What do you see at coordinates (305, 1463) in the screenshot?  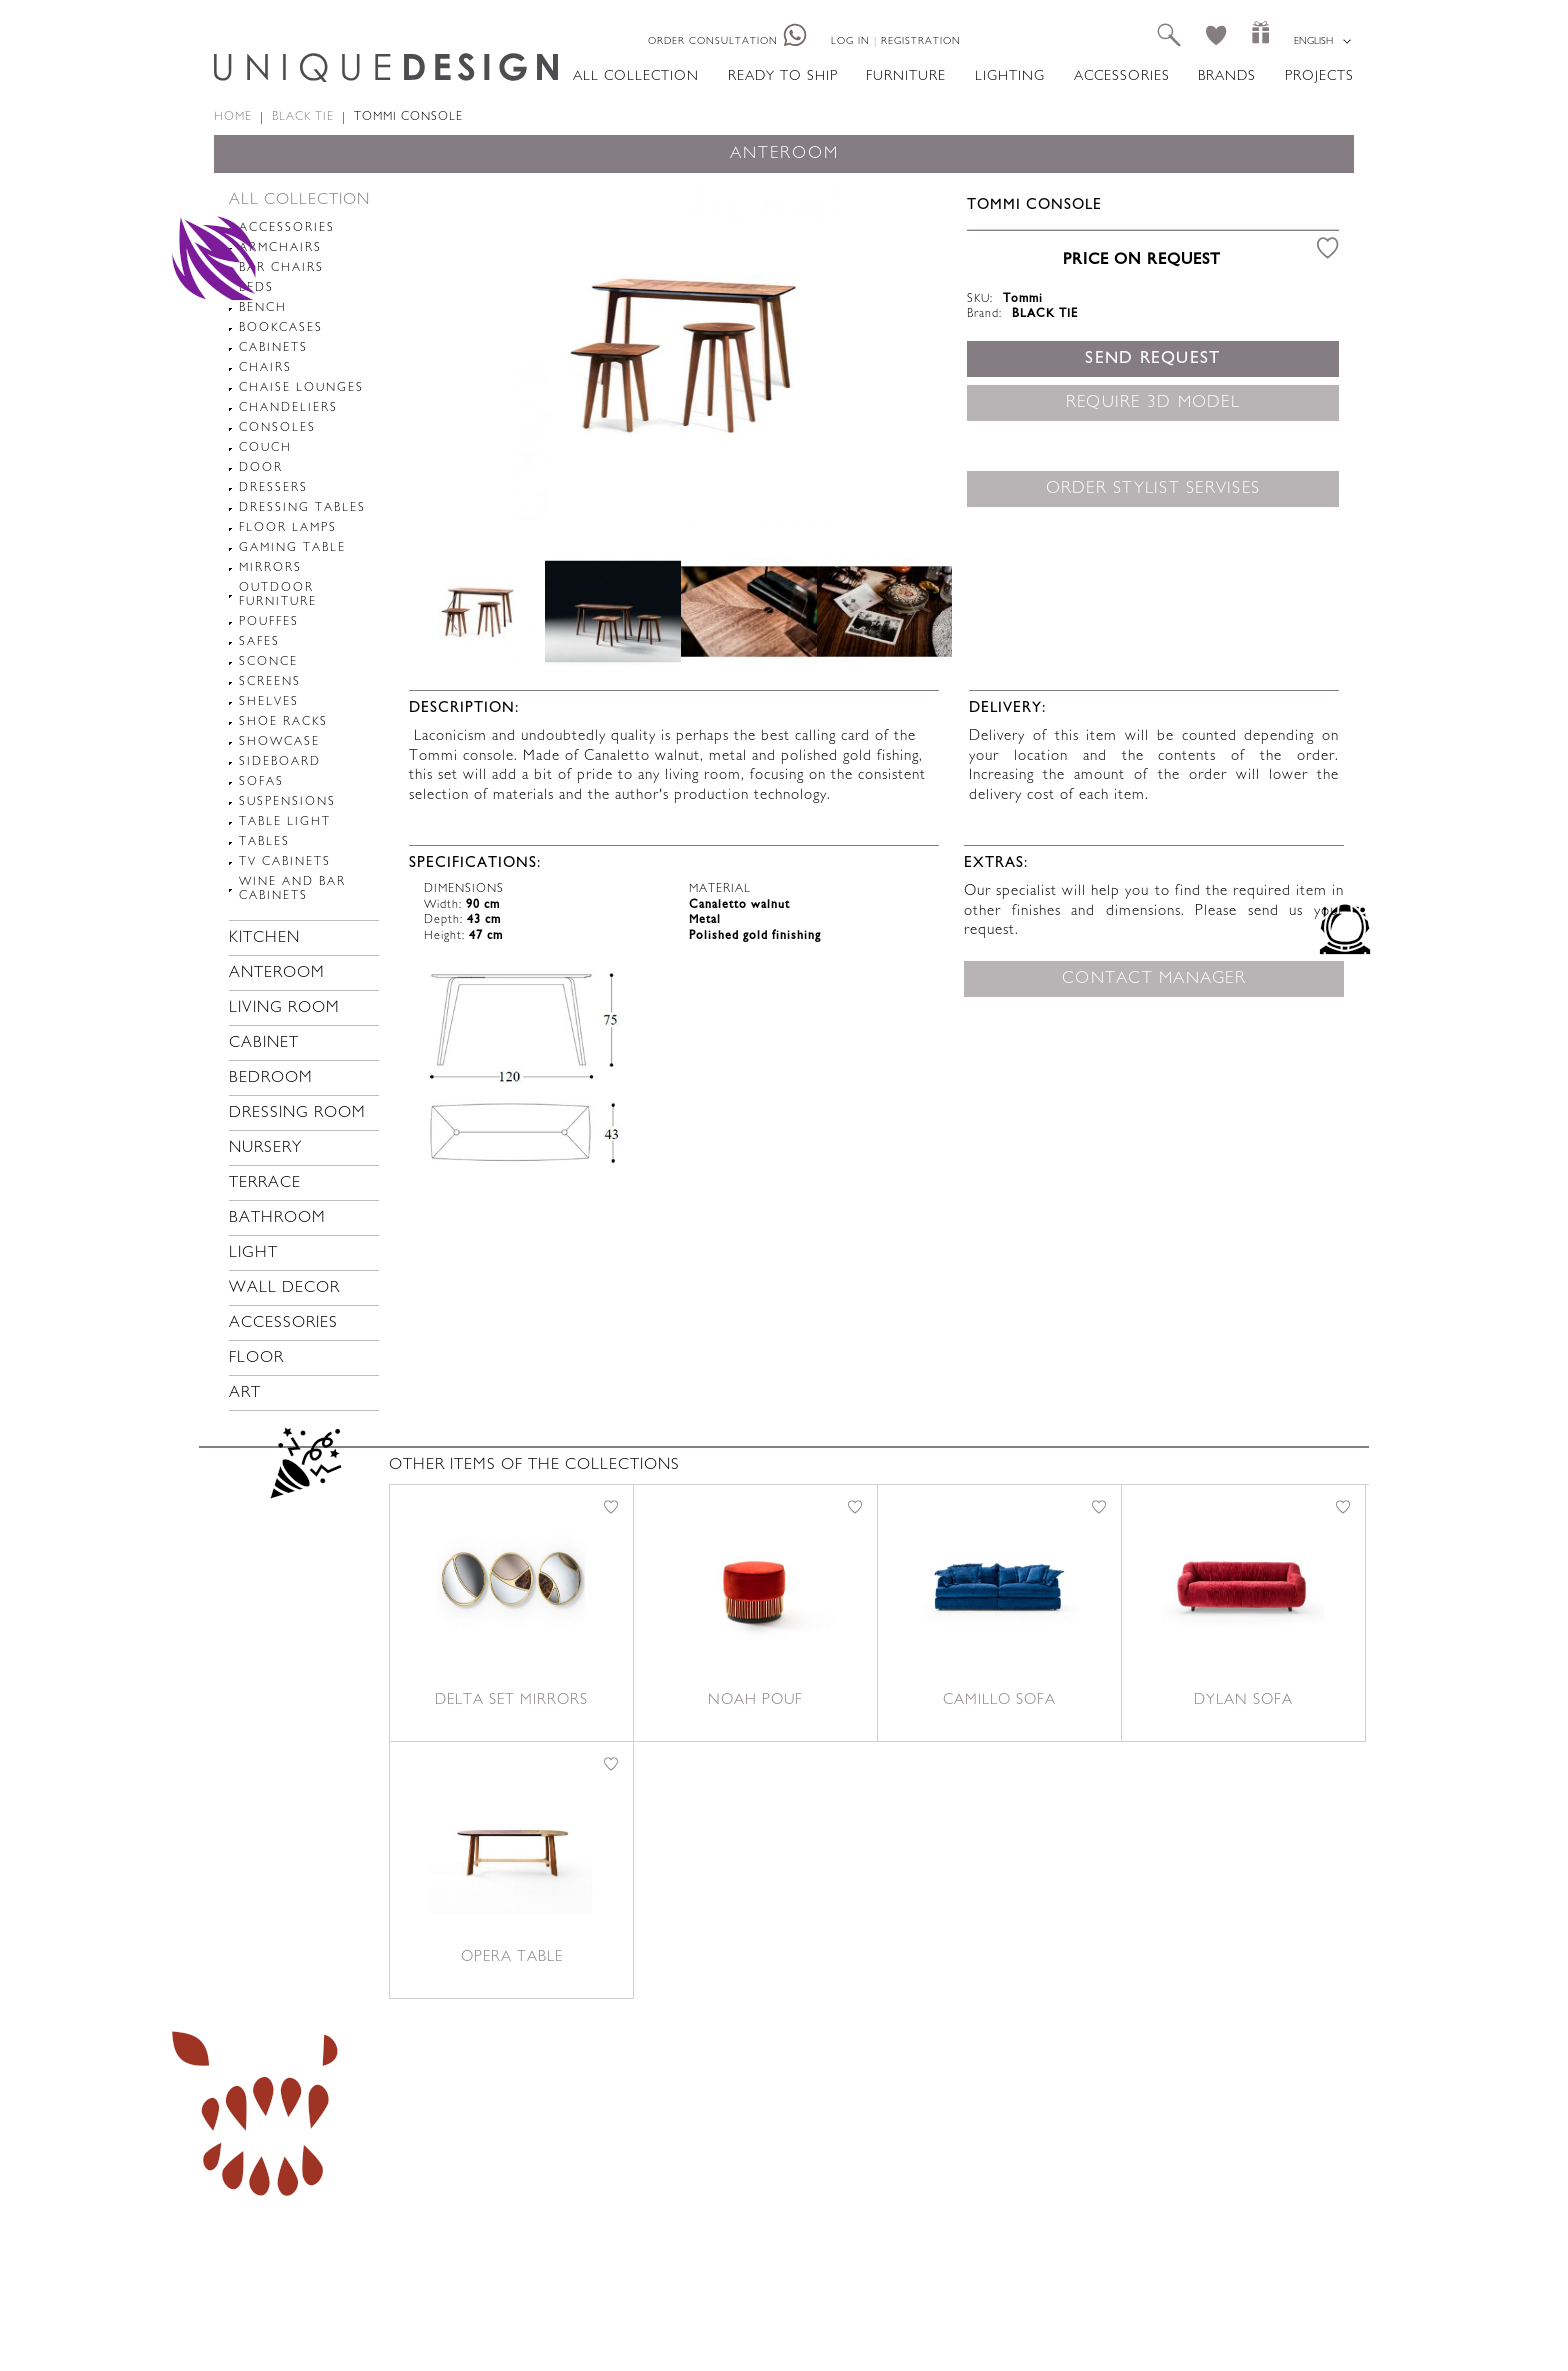 I see `celebrate an achievement or milestone` at bounding box center [305, 1463].